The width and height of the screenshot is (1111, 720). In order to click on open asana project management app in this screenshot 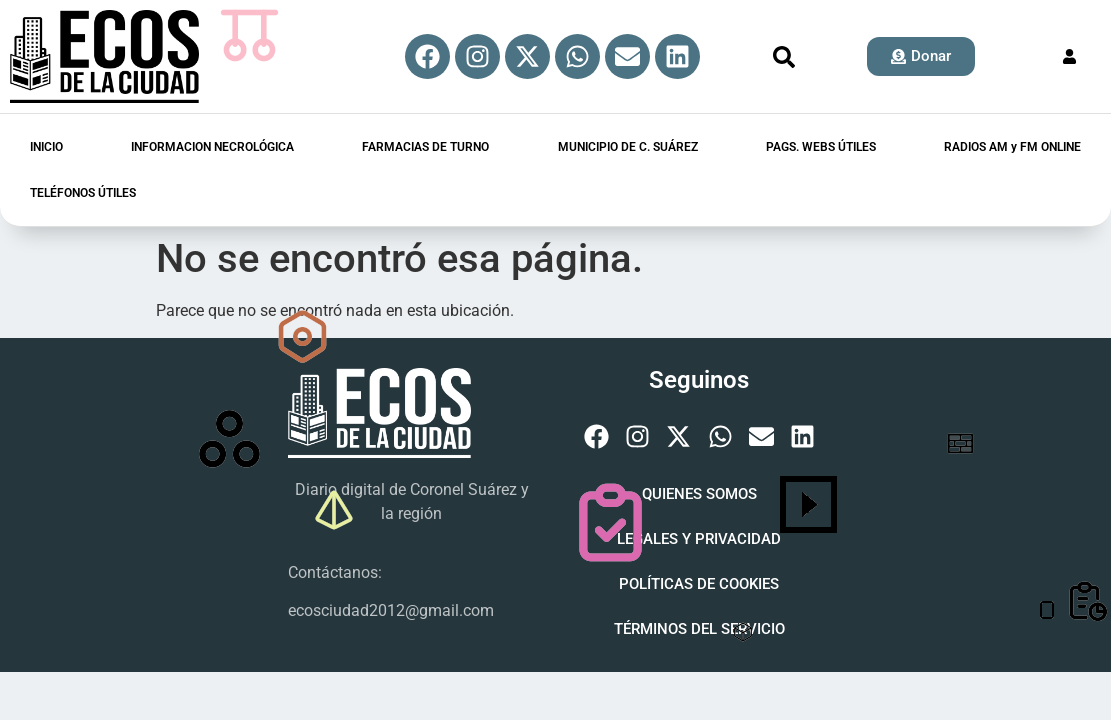, I will do `click(229, 440)`.